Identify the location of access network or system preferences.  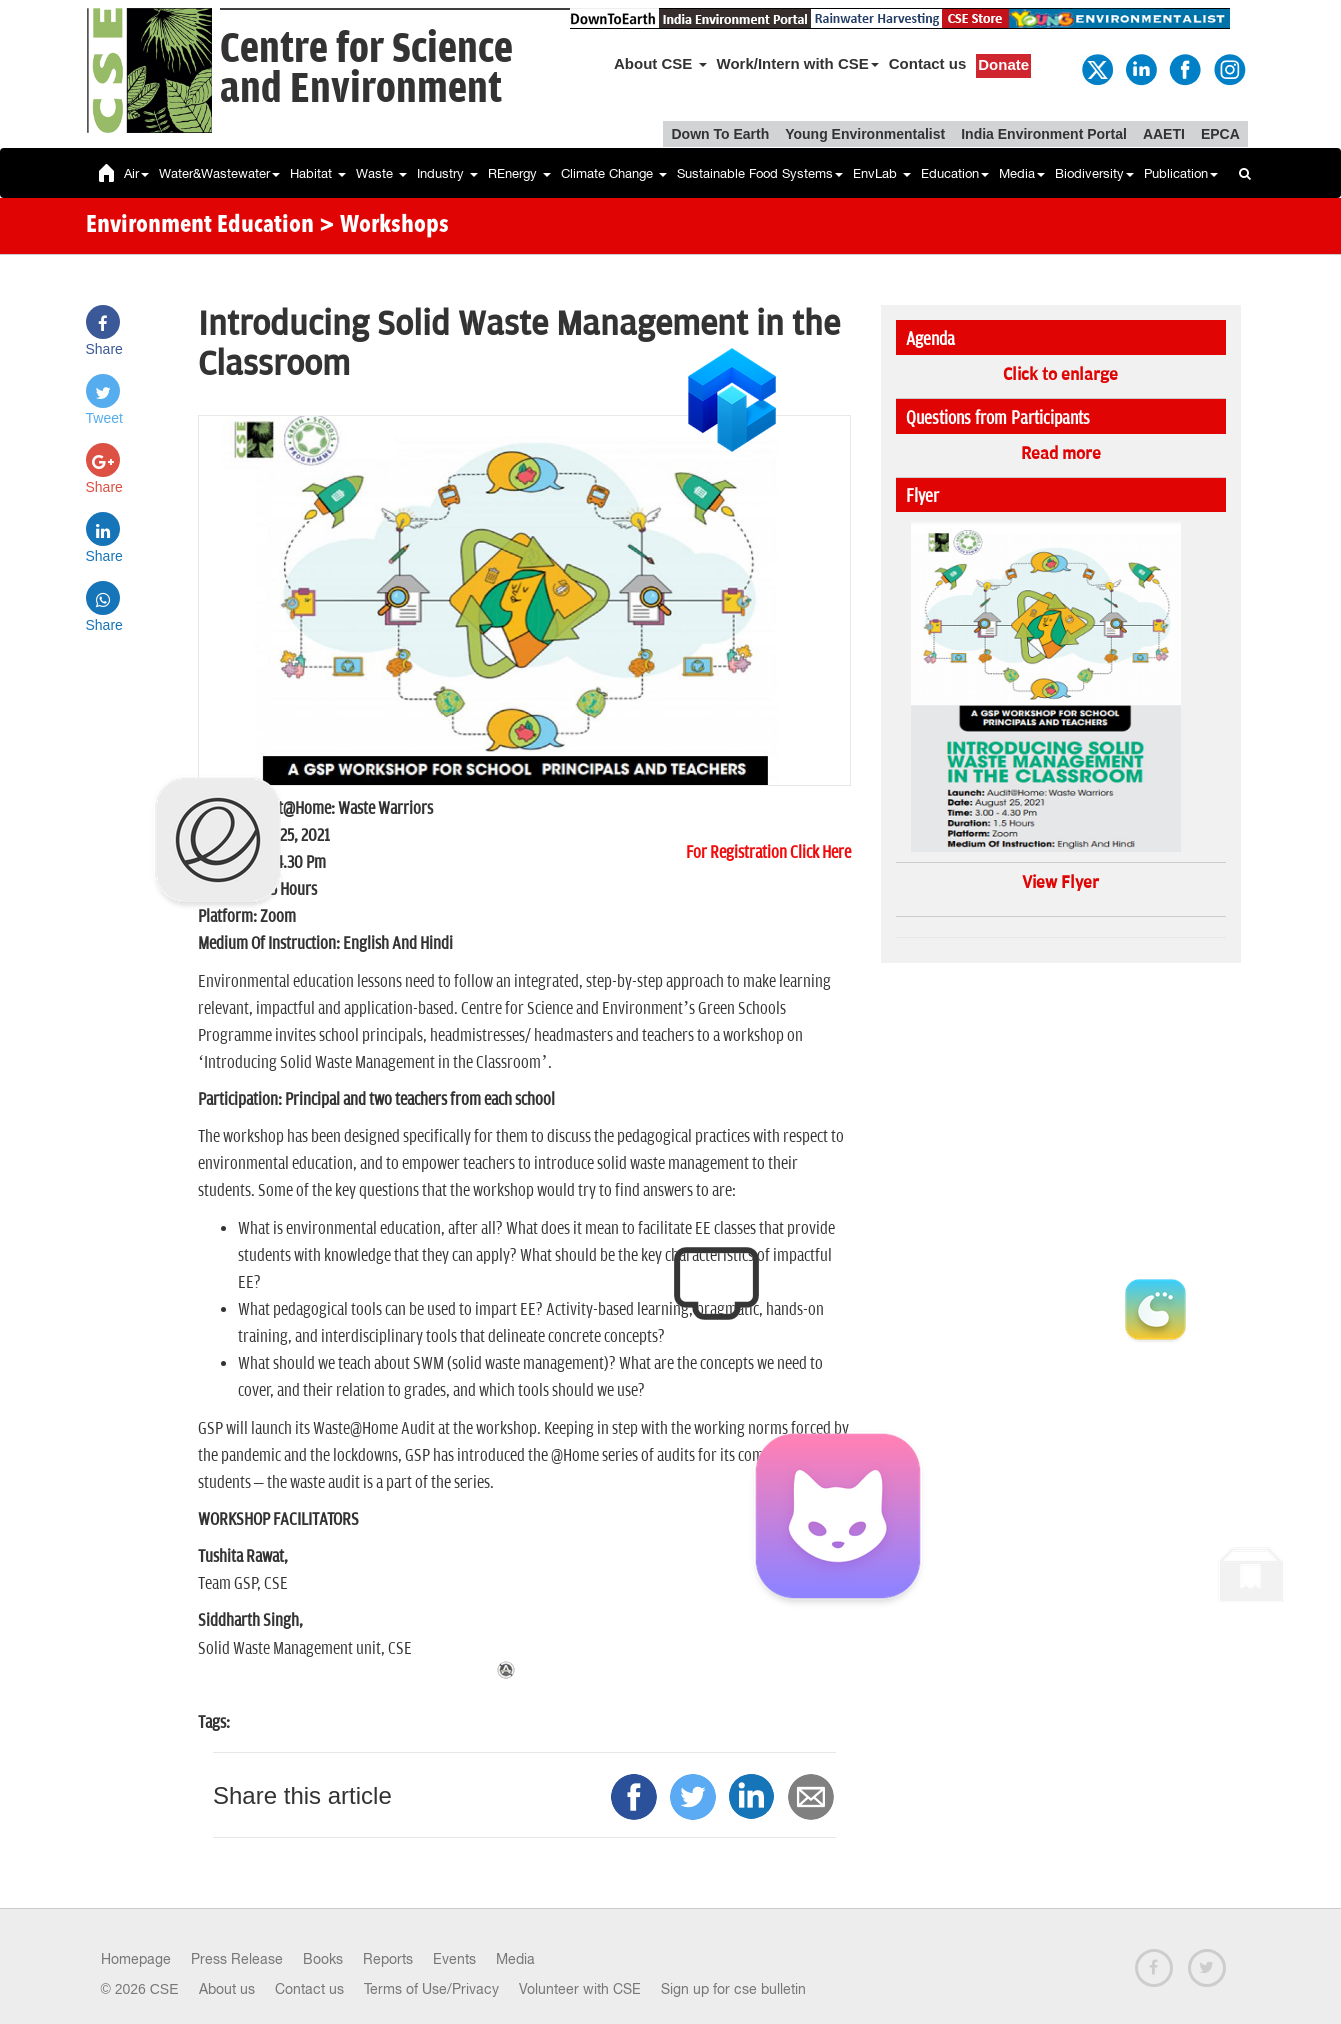
(716, 1283).